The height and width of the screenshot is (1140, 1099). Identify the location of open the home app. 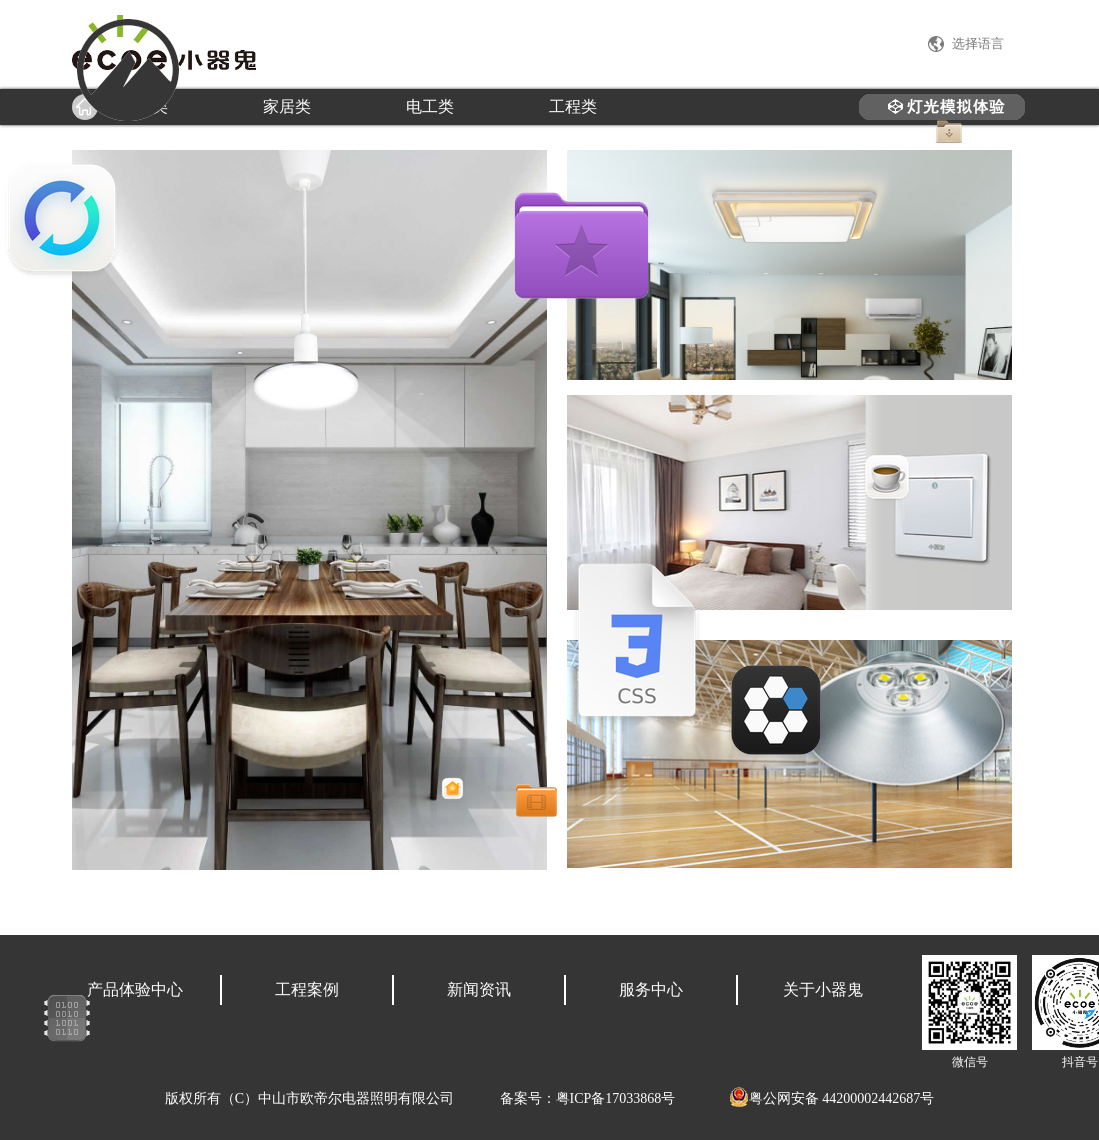
(452, 788).